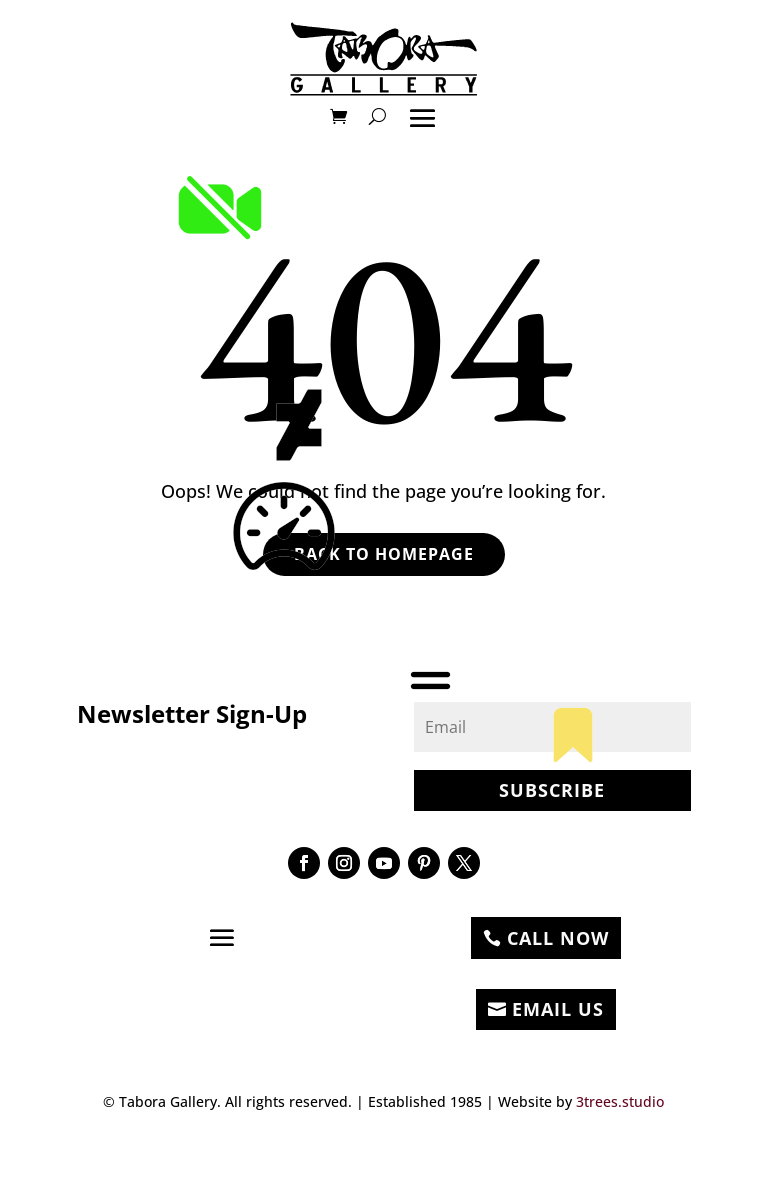 The width and height of the screenshot is (768, 1193). What do you see at coordinates (430, 680) in the screenshot?
I see `reorder or rearrange items in a list` at bounding box center [430, 680].